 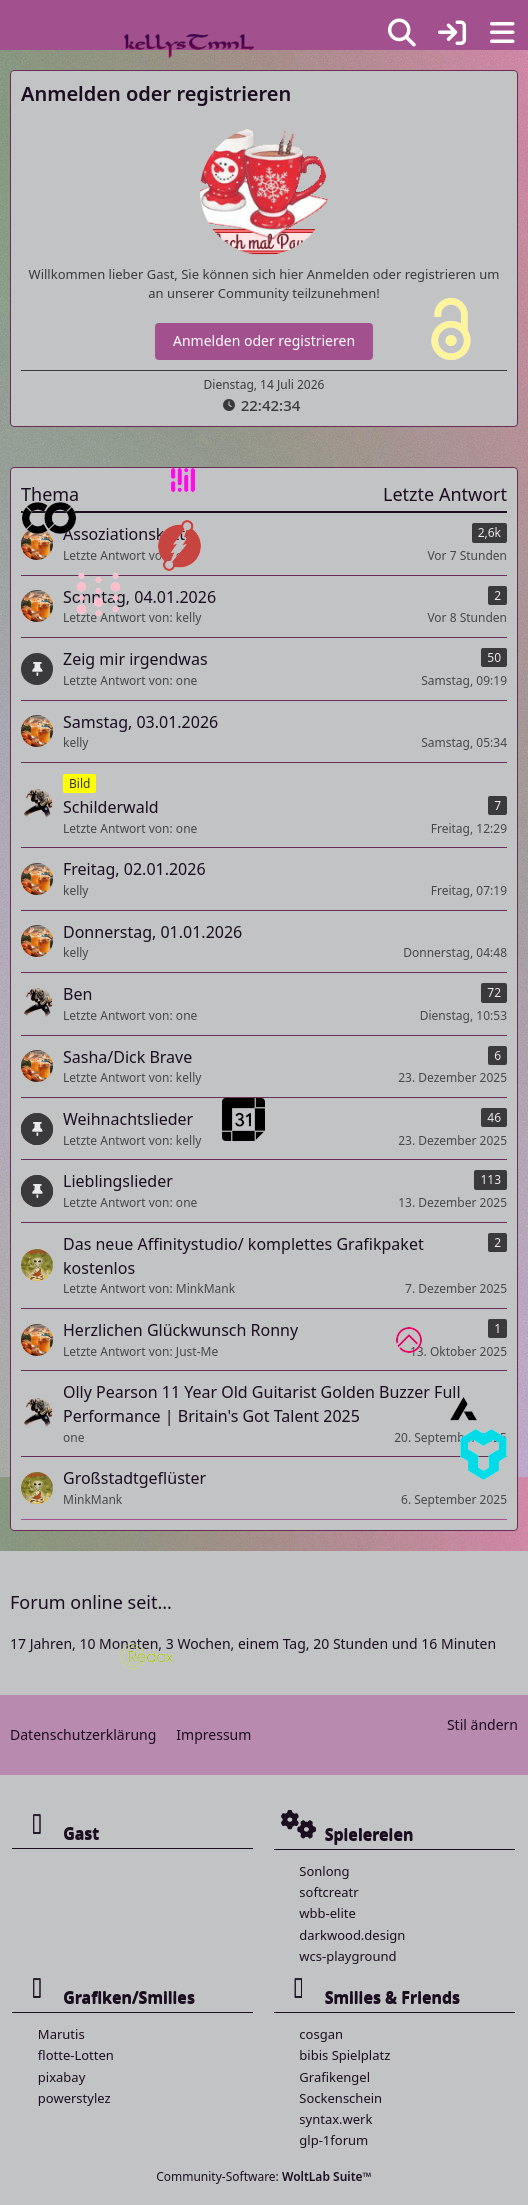 I want to click on dgraph database logo, so click(x=179, y=545).